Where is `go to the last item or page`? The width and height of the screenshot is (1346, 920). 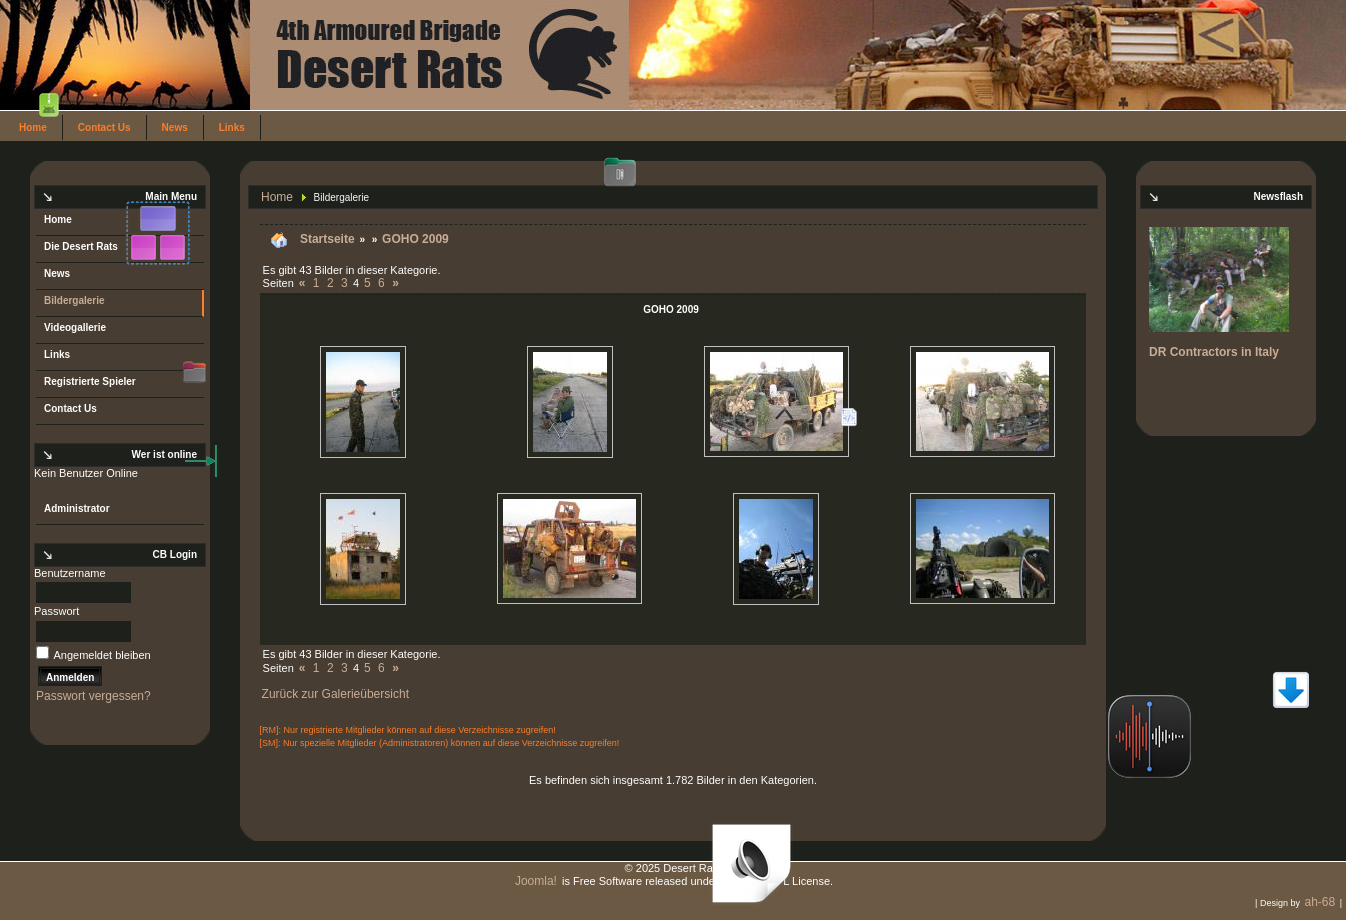
go to the last item or page is located at coordinates (201, 461).